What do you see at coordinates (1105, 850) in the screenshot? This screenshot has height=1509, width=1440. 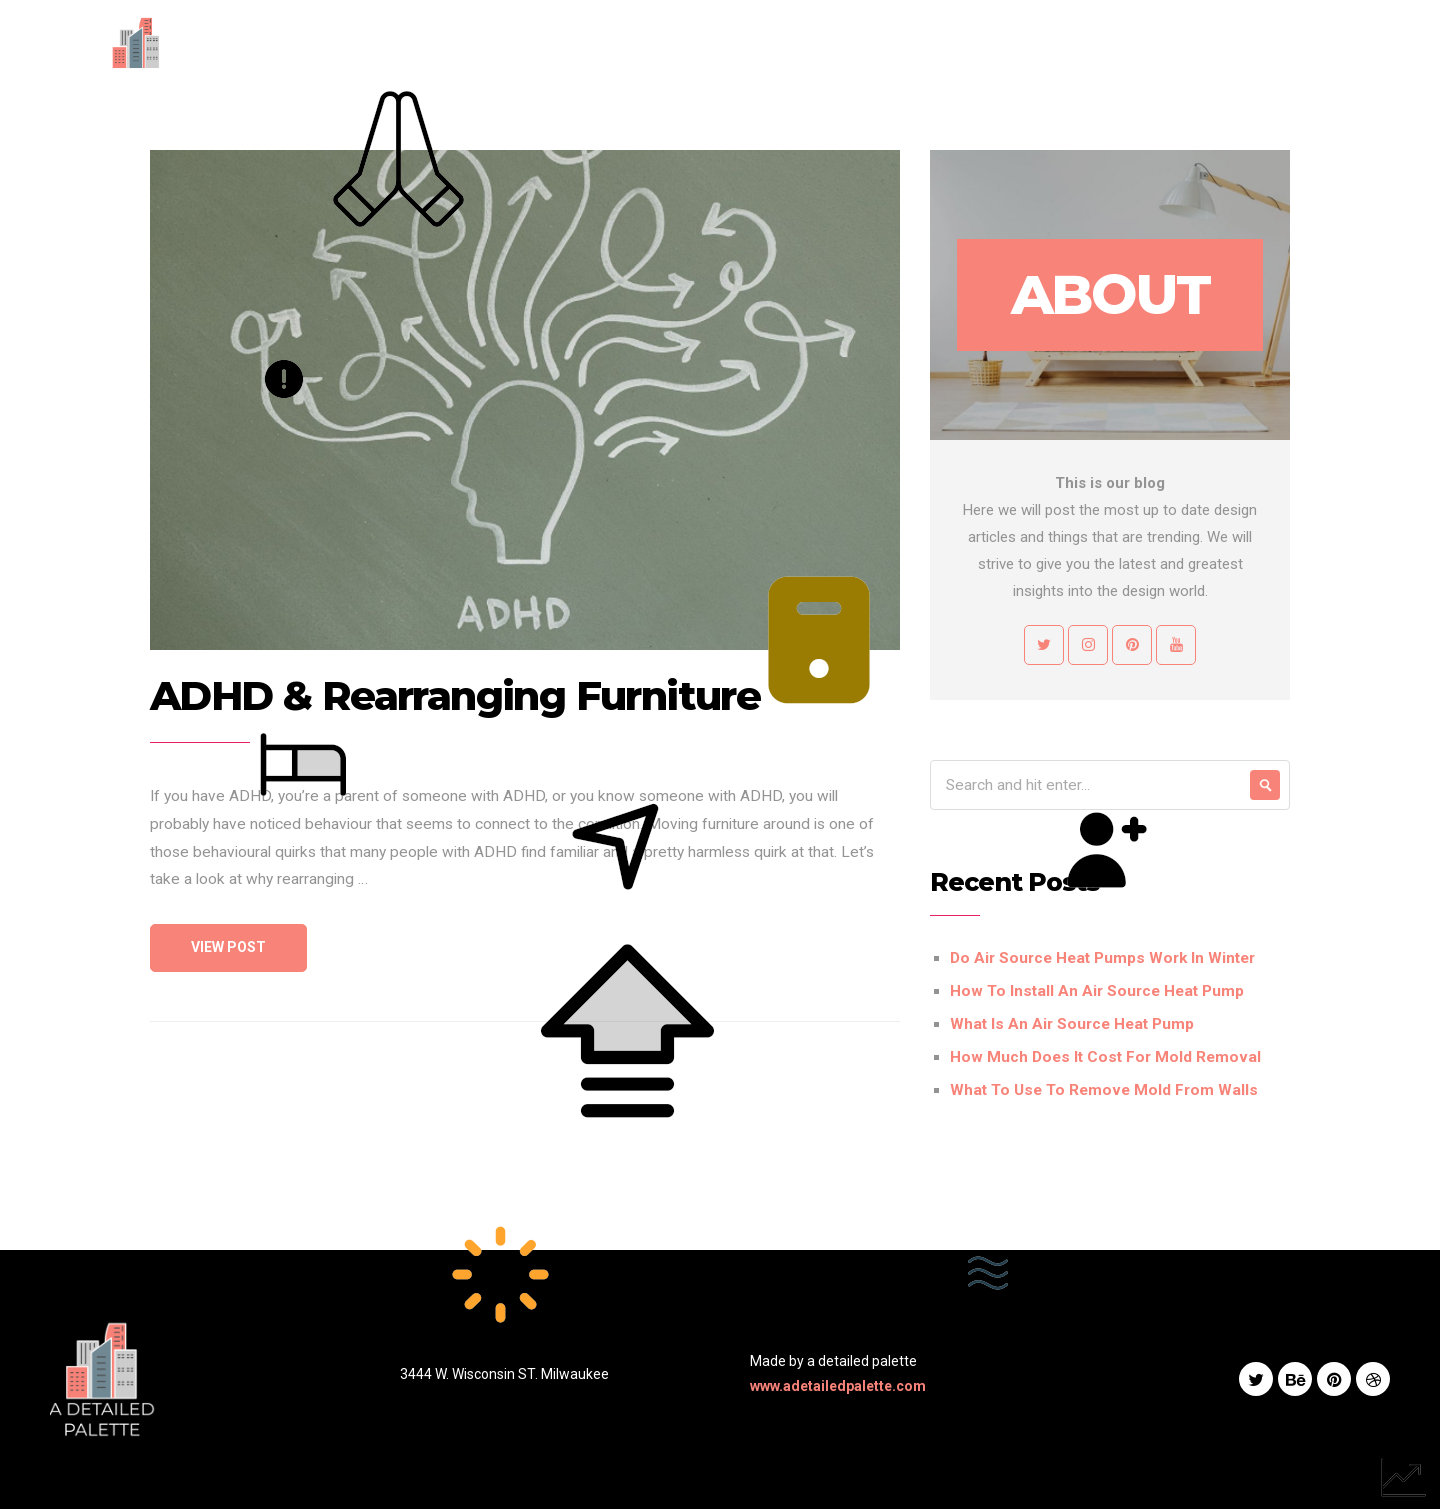 I see `add a new contact` at bounding box center [1105, 850].